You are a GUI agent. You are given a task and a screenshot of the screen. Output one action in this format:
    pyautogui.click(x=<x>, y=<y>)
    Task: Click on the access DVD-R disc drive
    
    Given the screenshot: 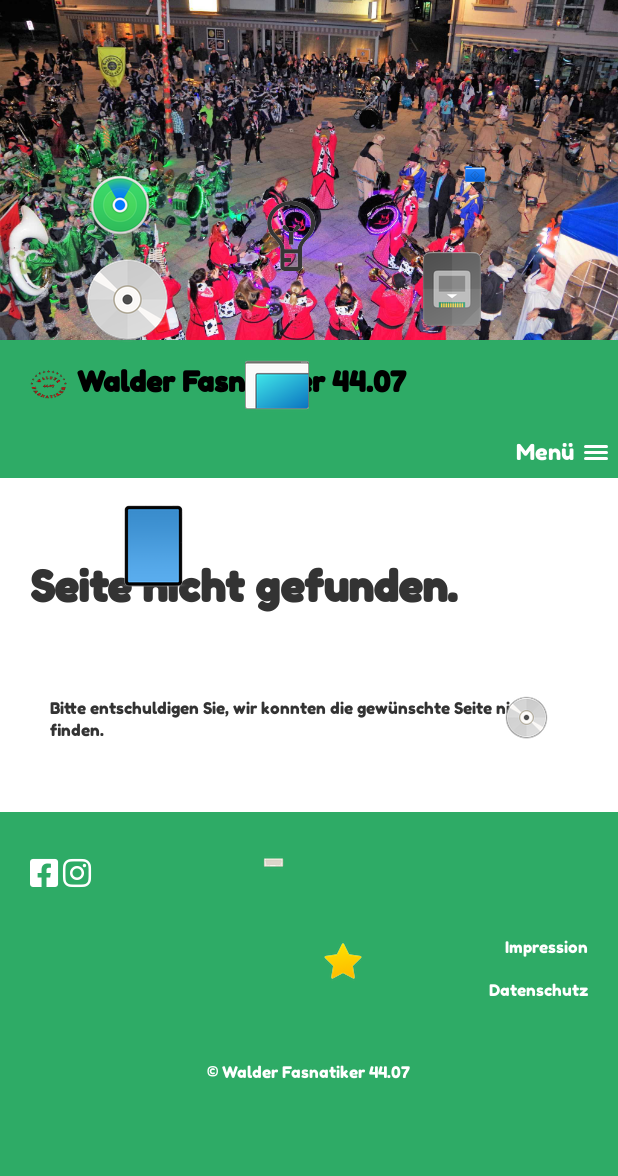 What is the action you would take?
    pyautogui.click(x=127, y=299)
    